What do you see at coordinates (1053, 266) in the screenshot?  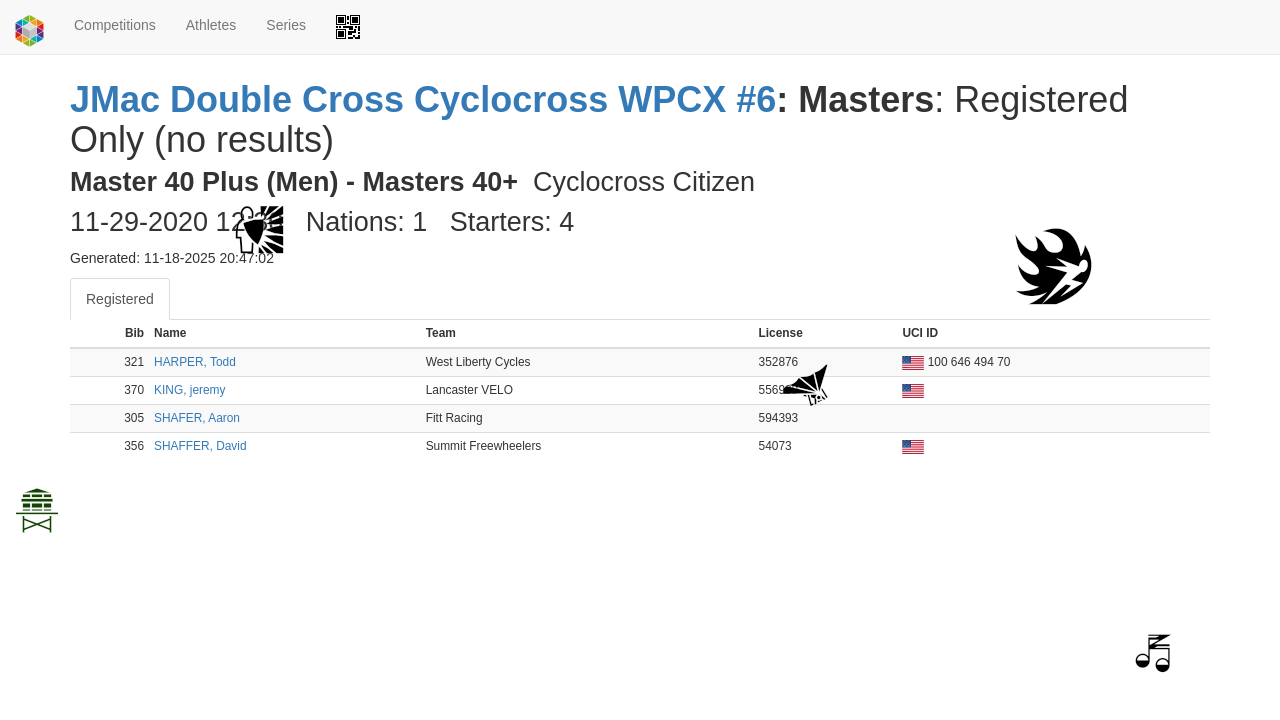 I see `activate speed boost or sprint ability` at bounding box center [1053, 266].